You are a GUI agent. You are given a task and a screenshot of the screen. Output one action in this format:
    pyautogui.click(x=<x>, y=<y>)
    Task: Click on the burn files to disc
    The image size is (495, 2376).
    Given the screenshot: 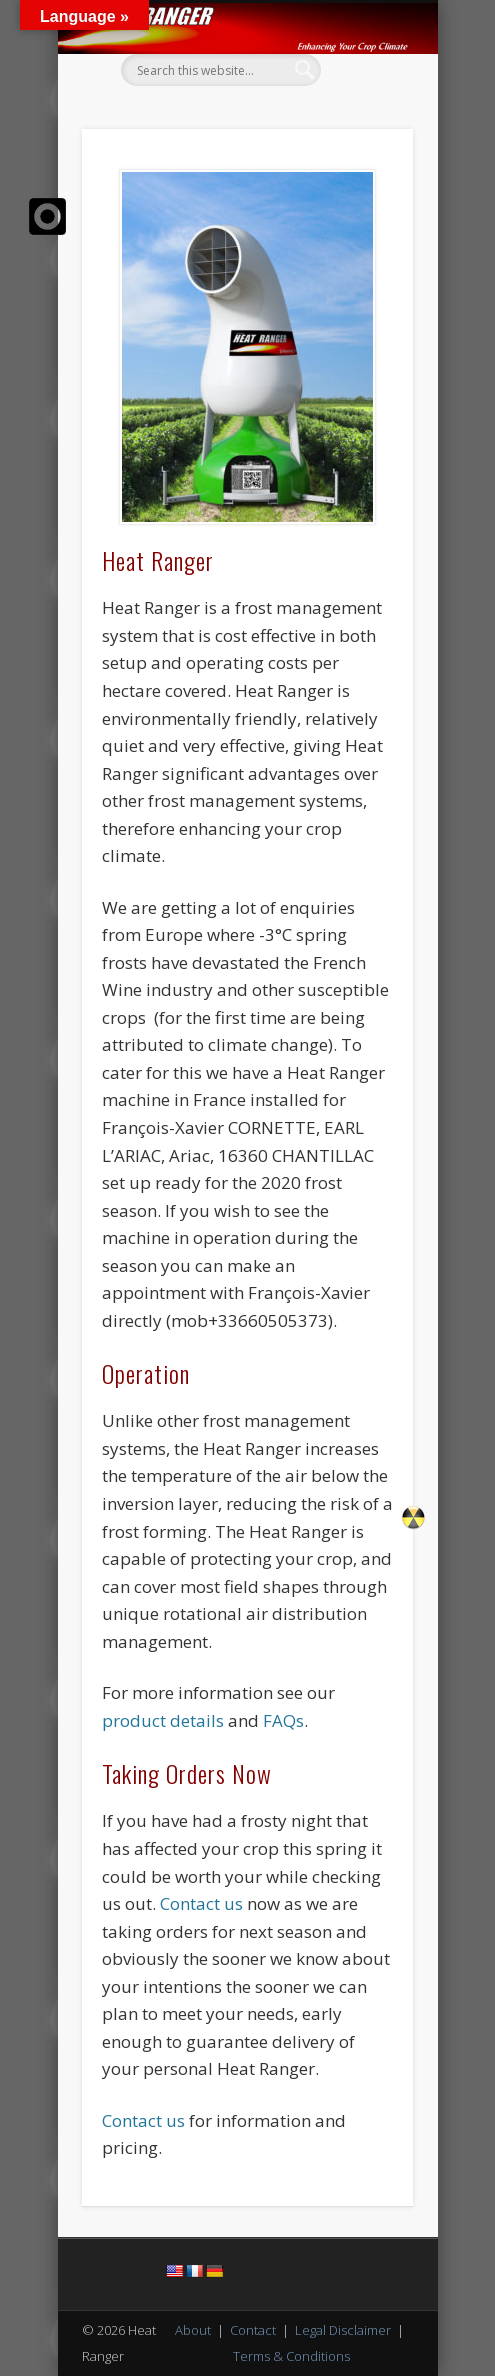 What is the action you would take?
    pyautogui.click(x=413, y=1517)
    